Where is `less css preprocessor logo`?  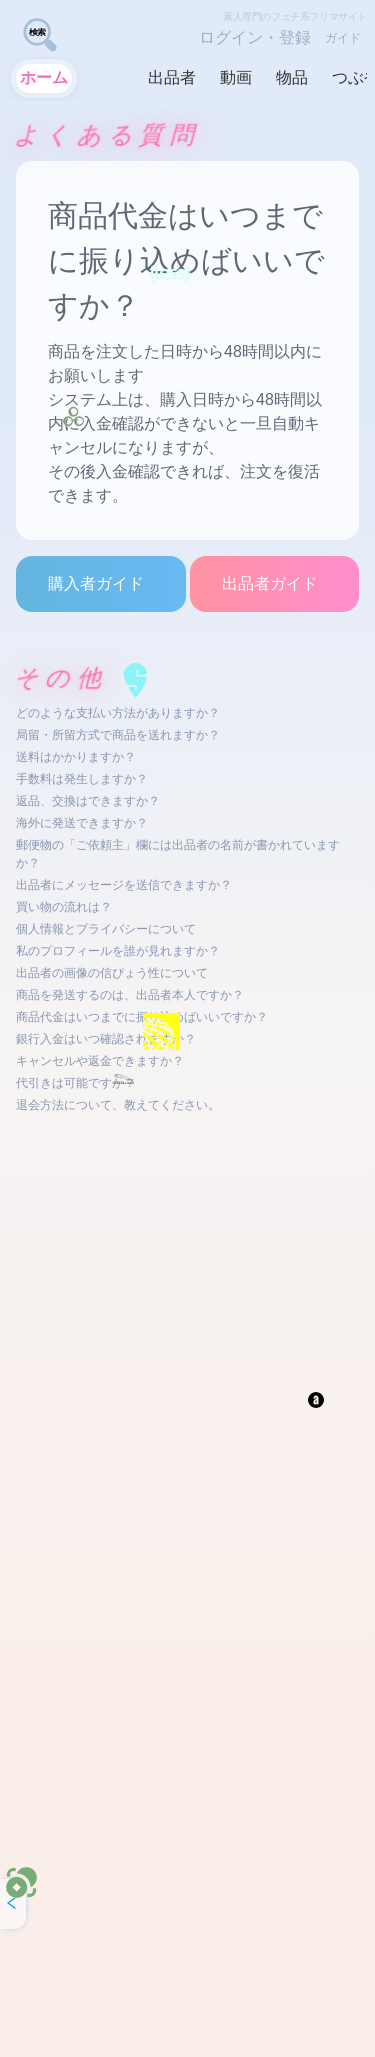
less css preprocessor logo is located at coordinates (170, 274).